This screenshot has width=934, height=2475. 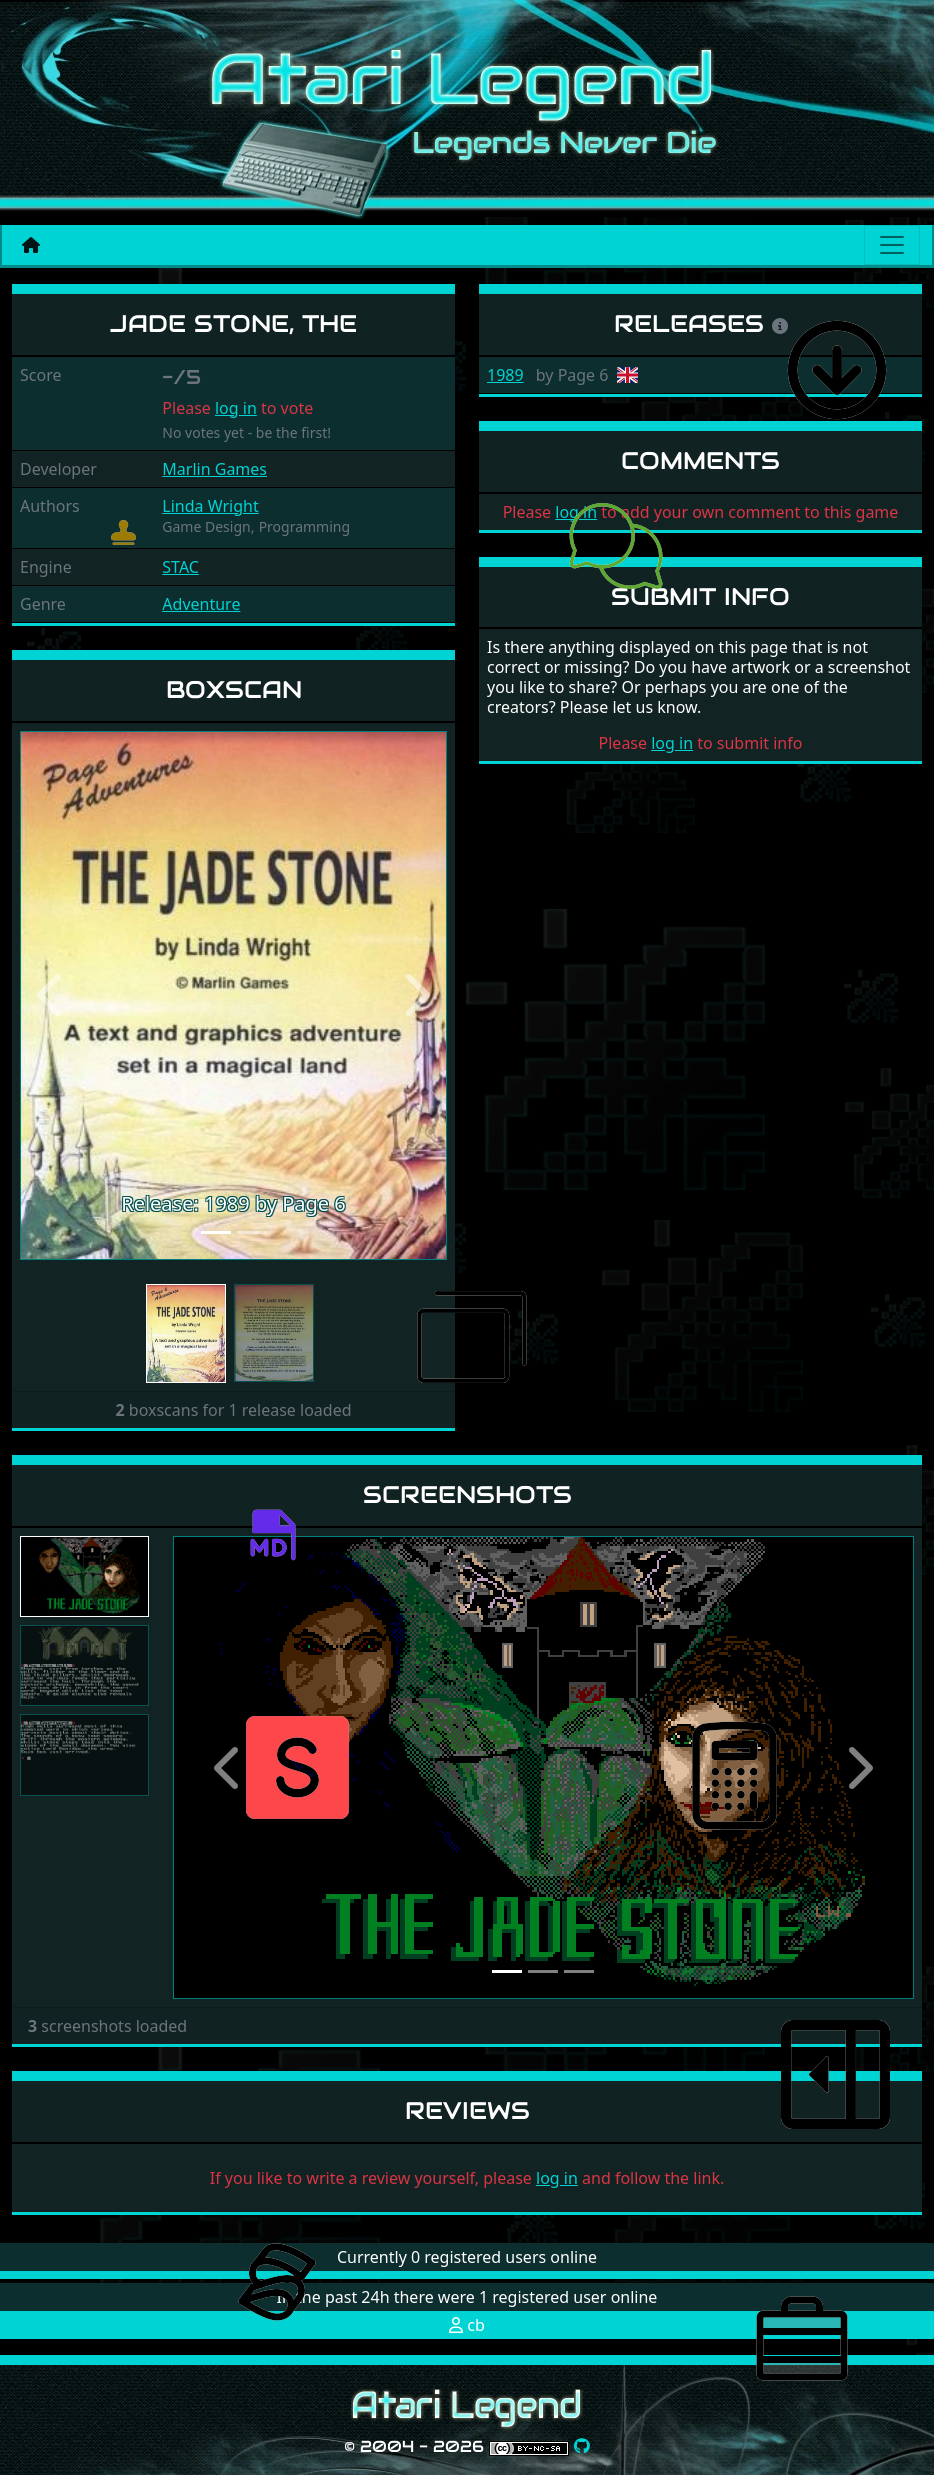 I want to click on open chat or messaging, so click(x=616, y=546).